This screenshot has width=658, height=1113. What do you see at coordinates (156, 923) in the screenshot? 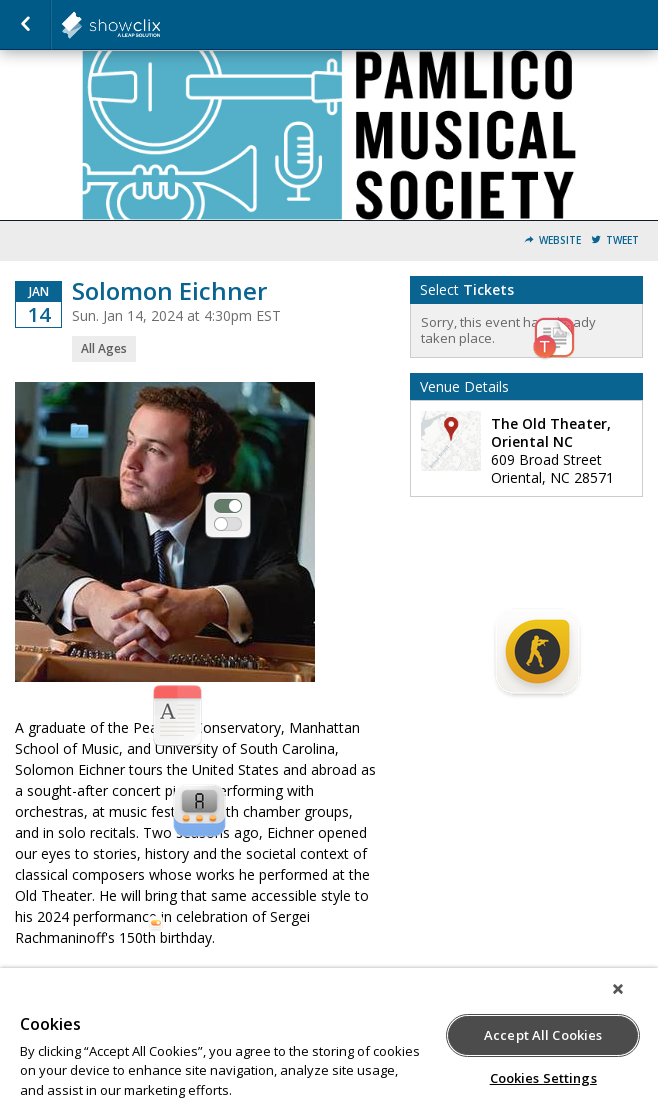
I see `open system control center settings` at bounding box center [156, 923].